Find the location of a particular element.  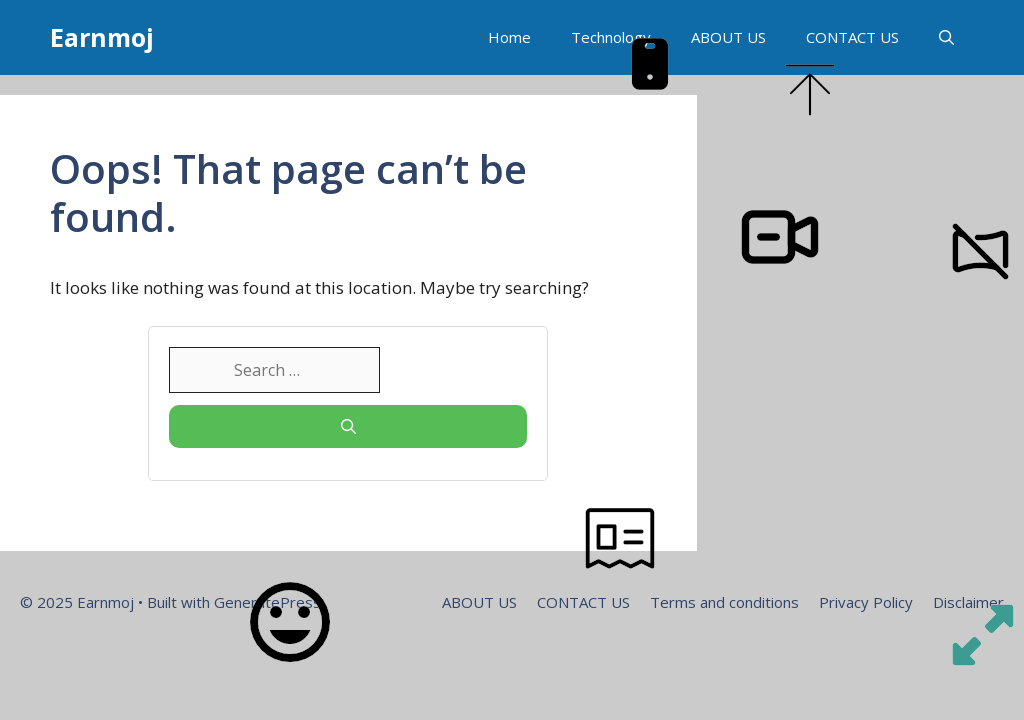

tag people in a photo is located at coordinates (290, 622).